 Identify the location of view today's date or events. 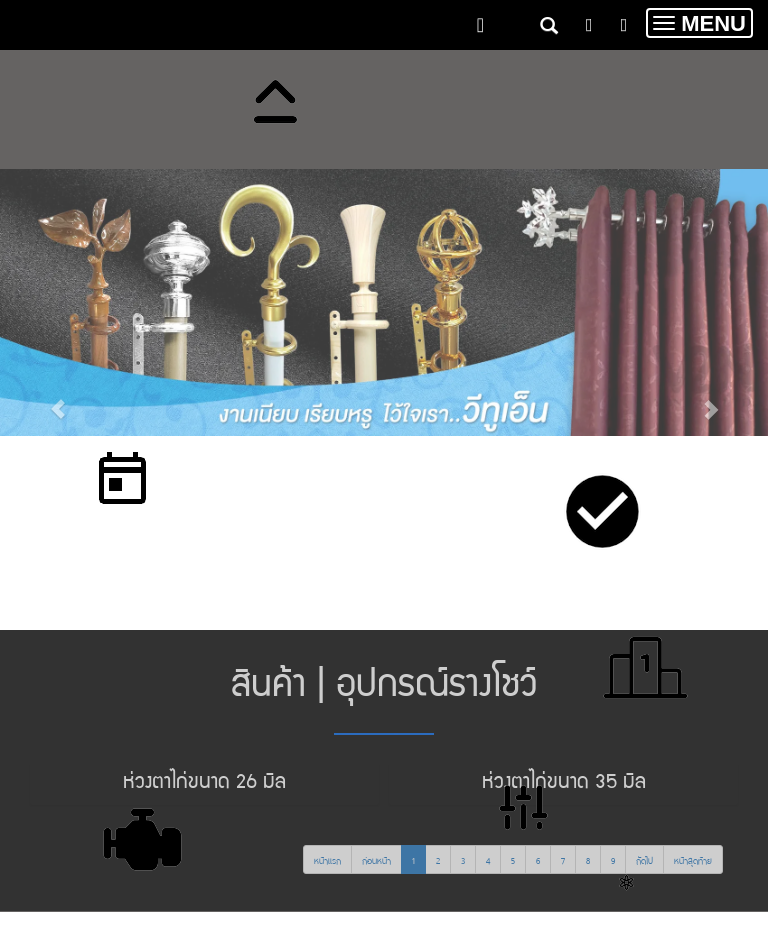
(122, 480).